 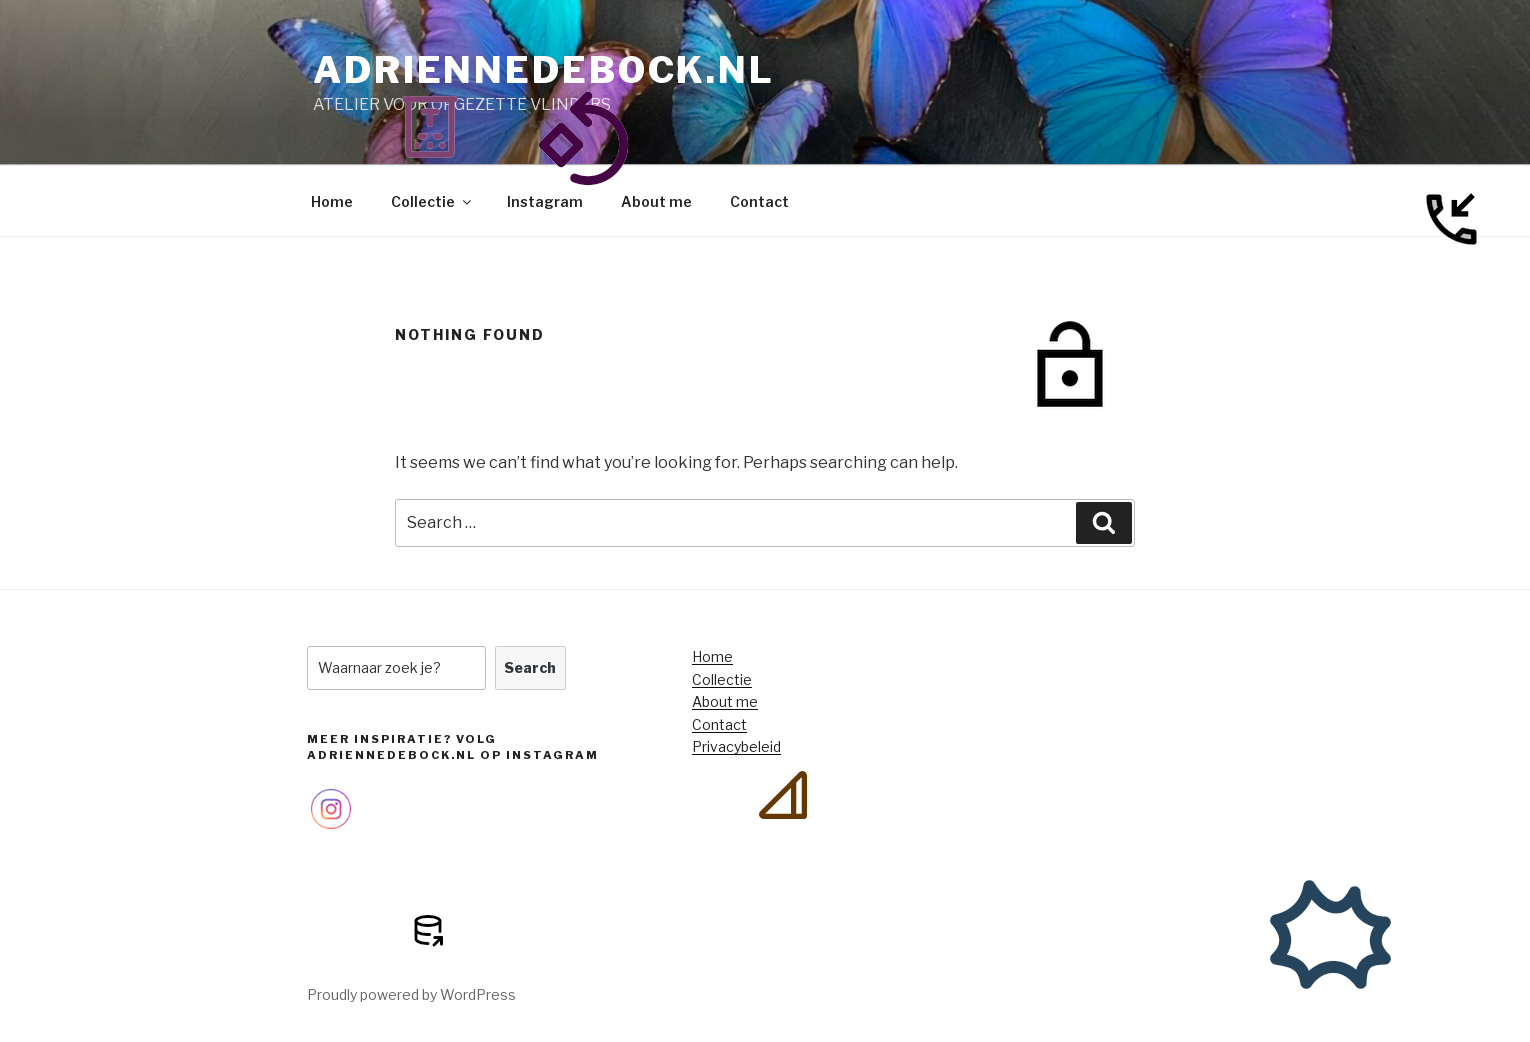 What do you see at coordinates (583, 140) in the screenshot?
I see `refresh or reload placeholder content` at bounding box center [583, 140].